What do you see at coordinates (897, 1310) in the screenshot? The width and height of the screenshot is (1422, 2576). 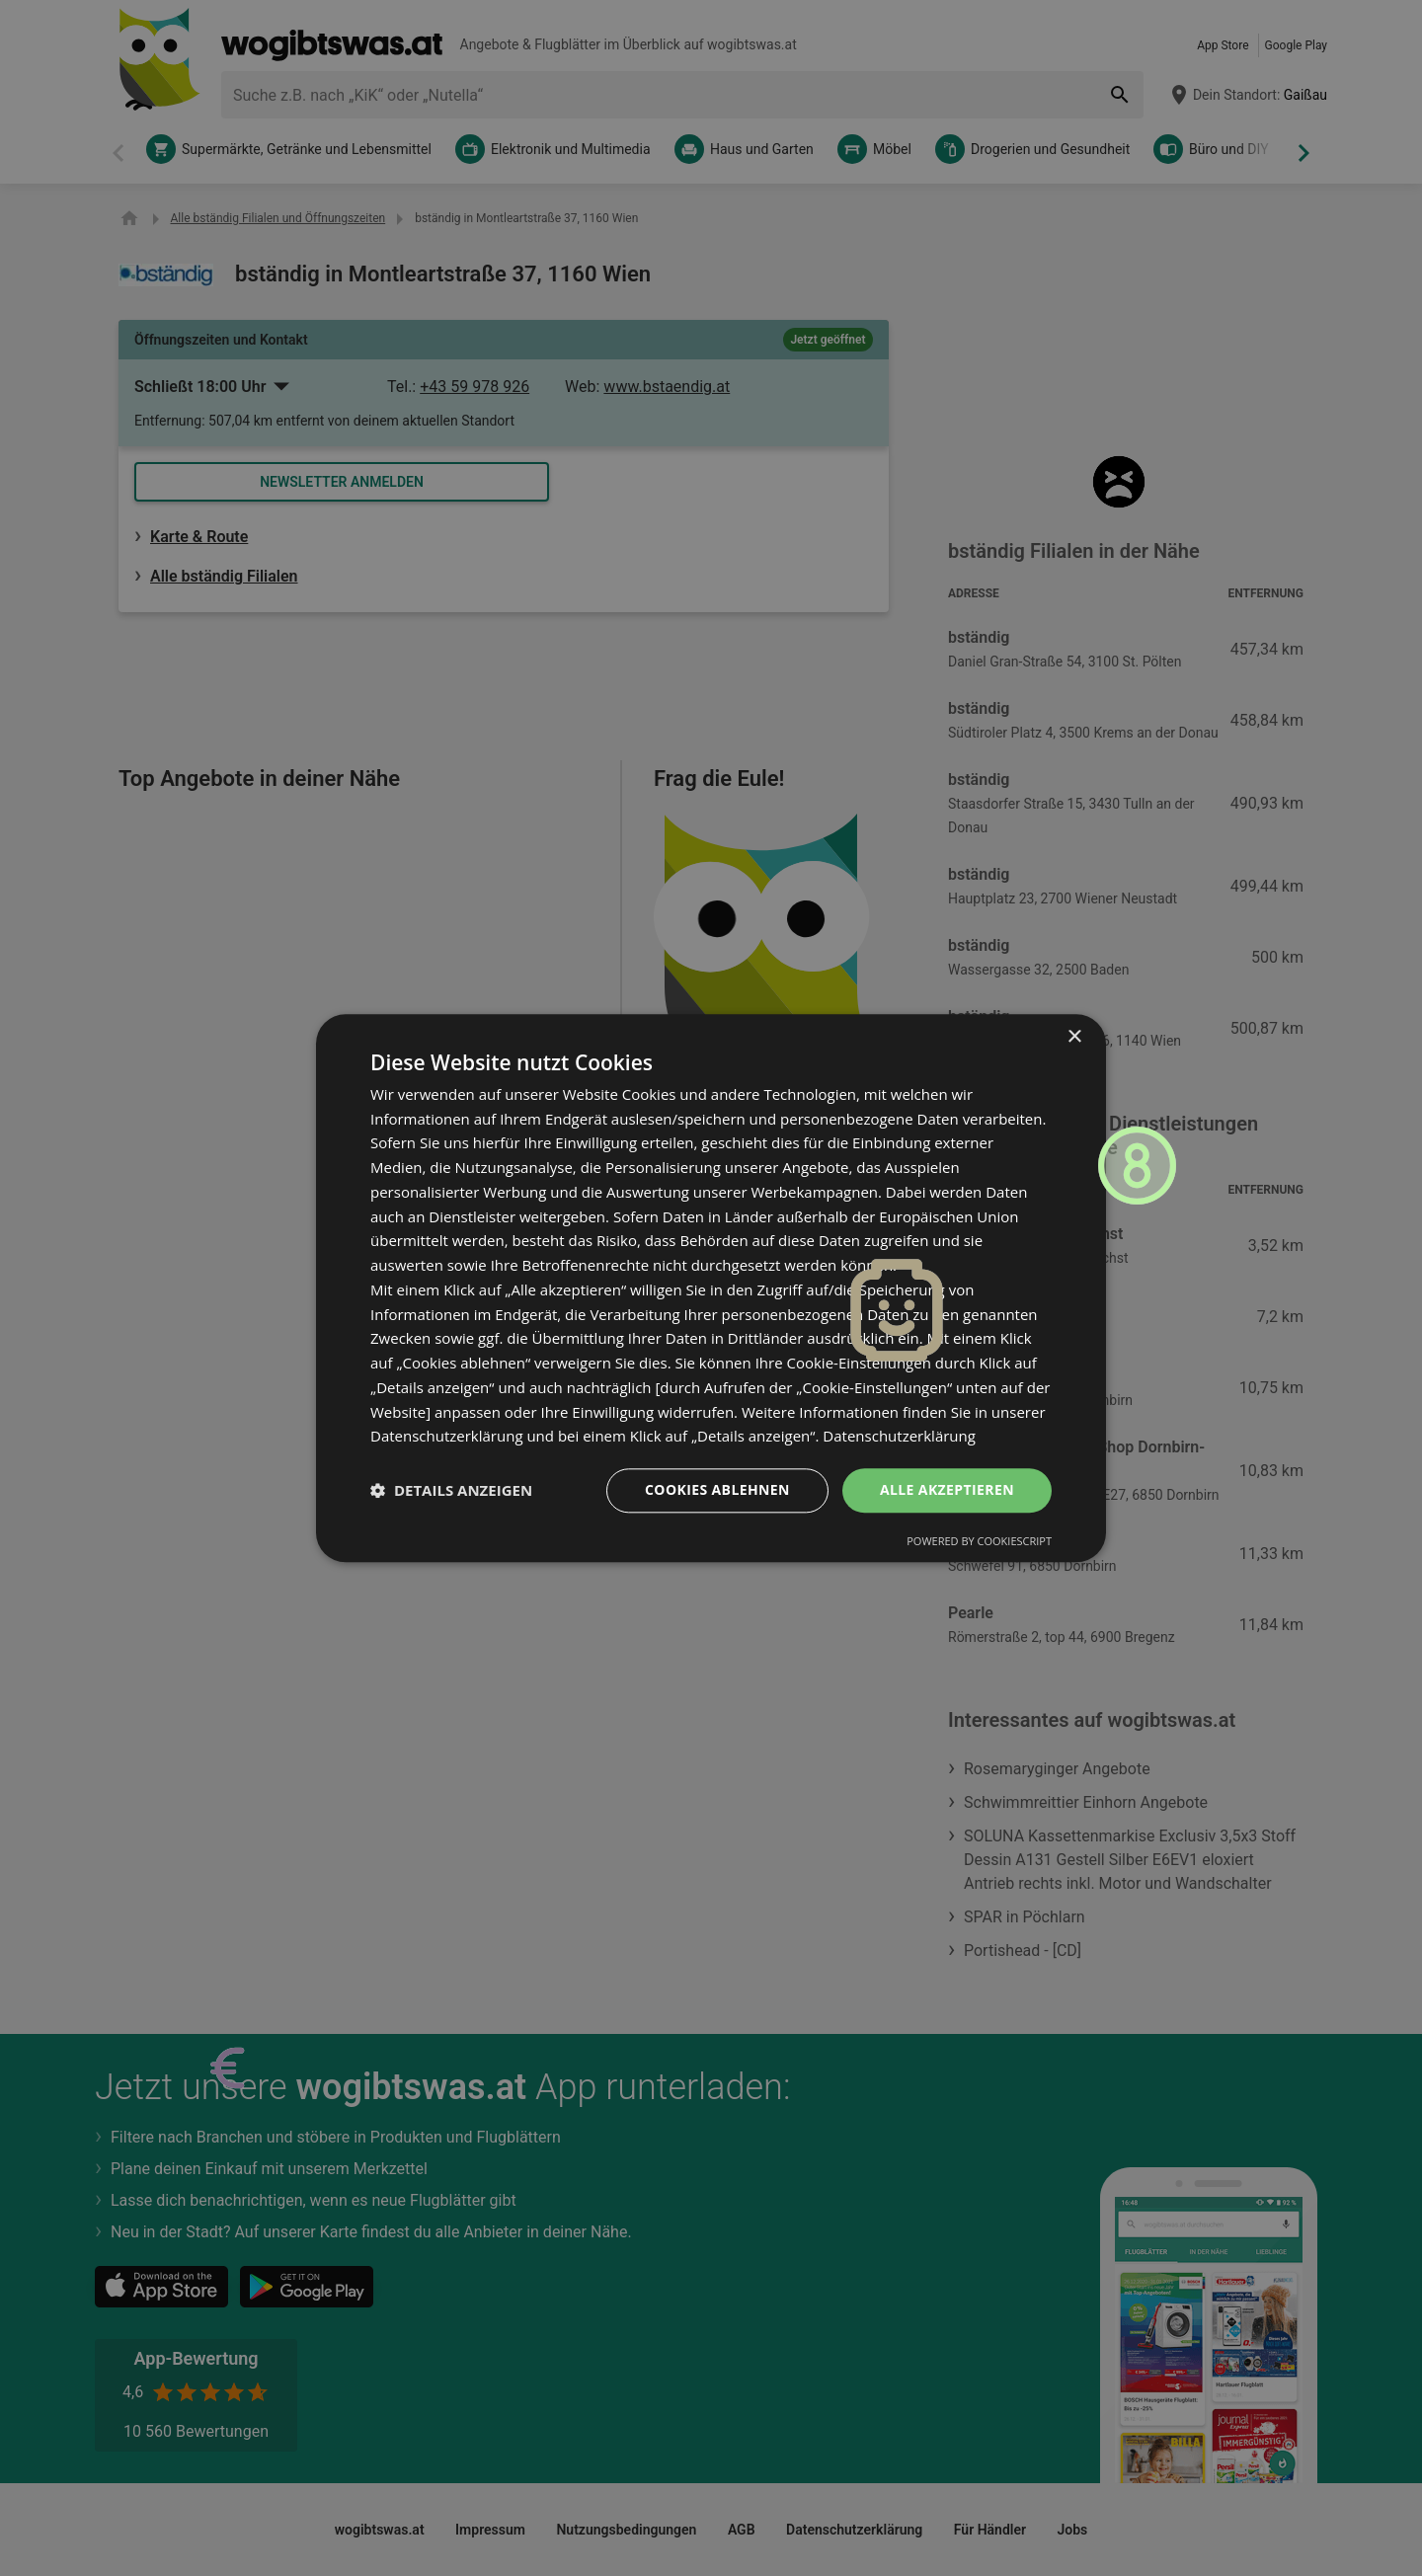 I see `access building blocks or modular components` at bounding box center [897, 1310].